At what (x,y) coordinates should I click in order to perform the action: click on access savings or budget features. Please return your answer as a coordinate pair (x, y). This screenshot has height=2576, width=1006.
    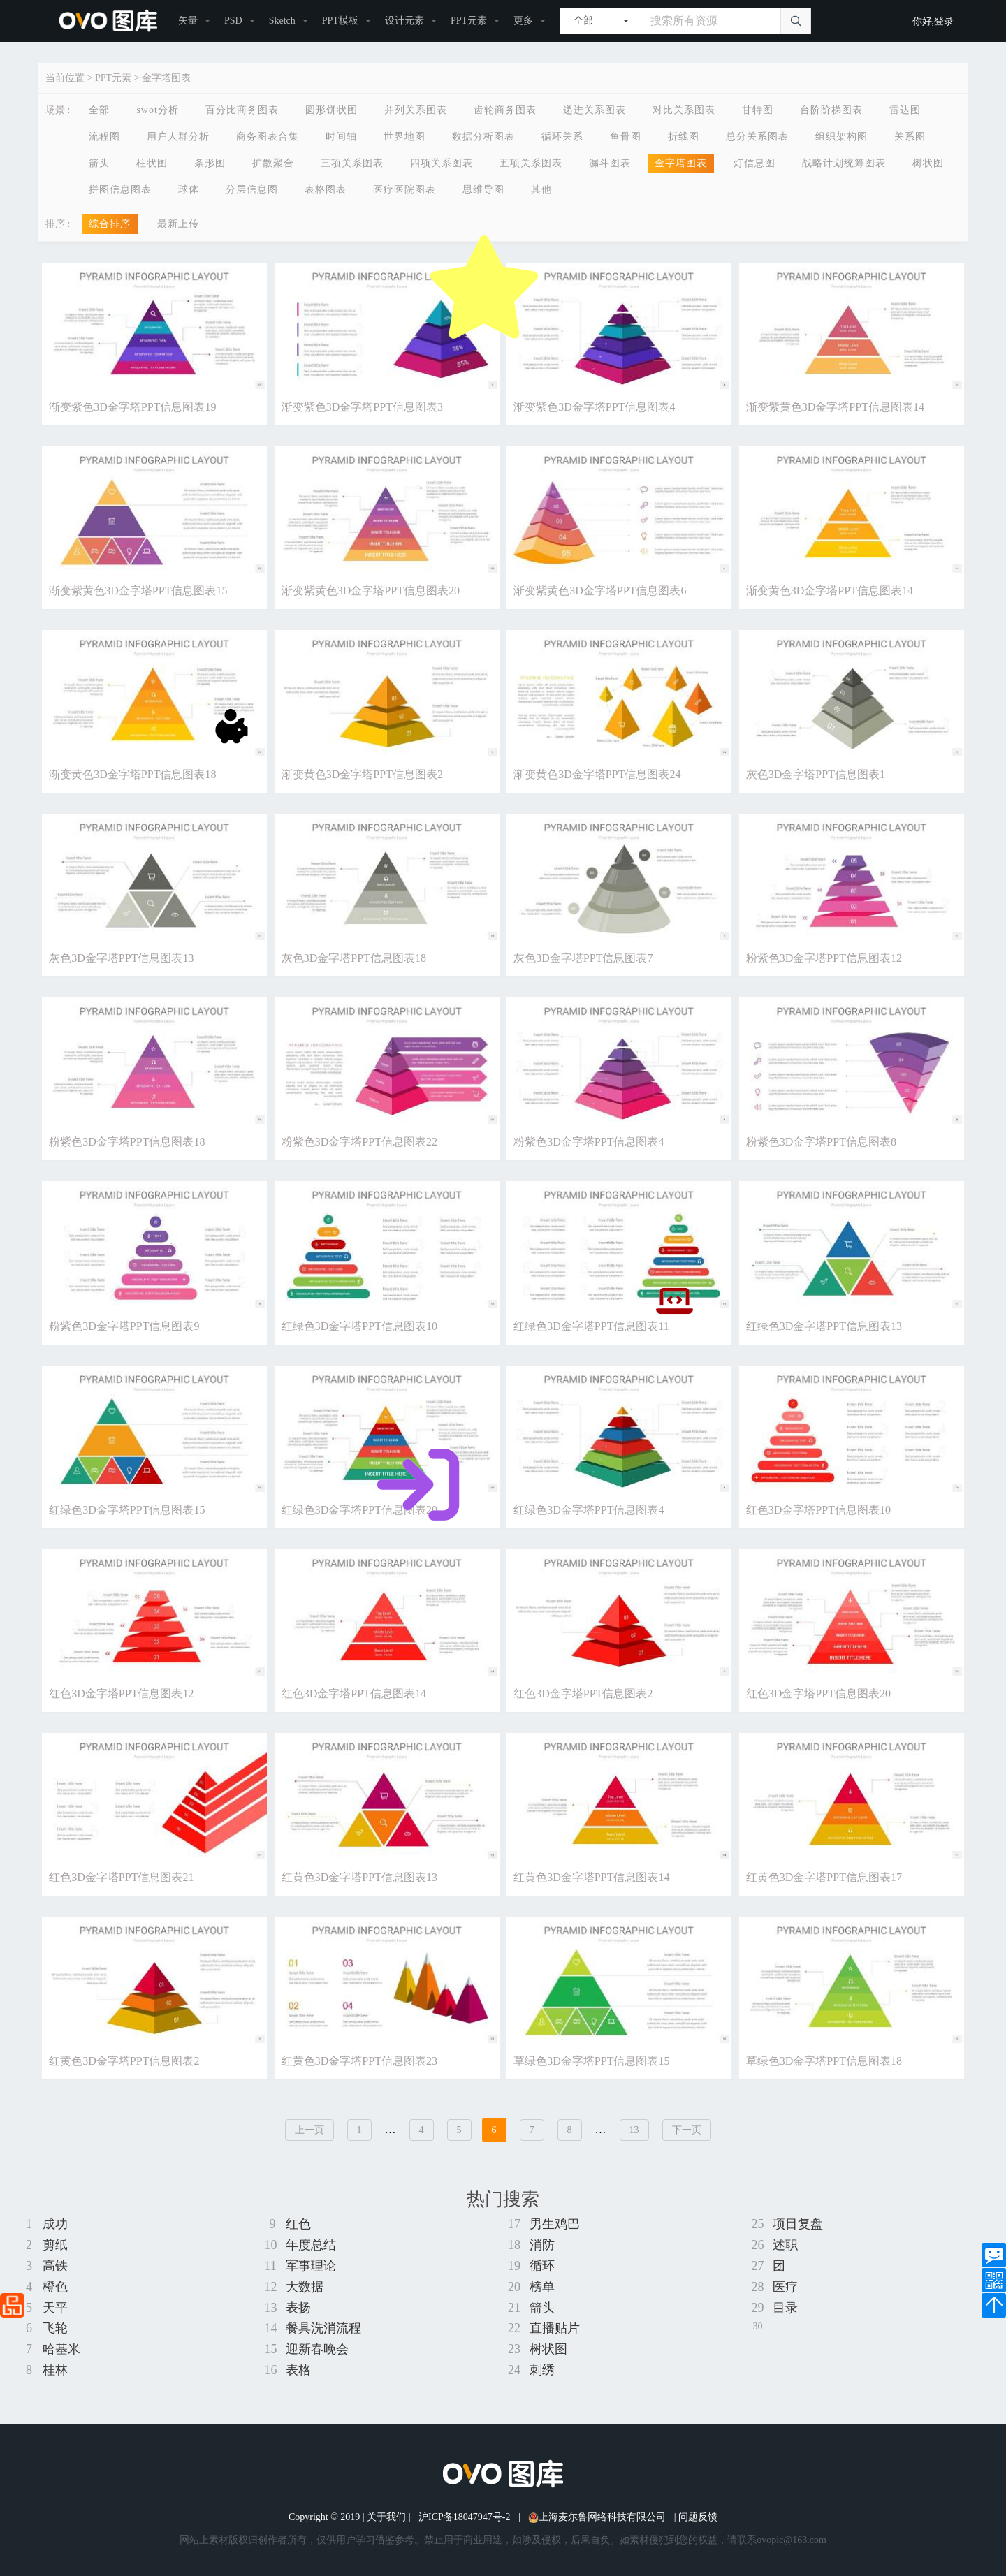
    Looking at the image, I should click on (231, 727).